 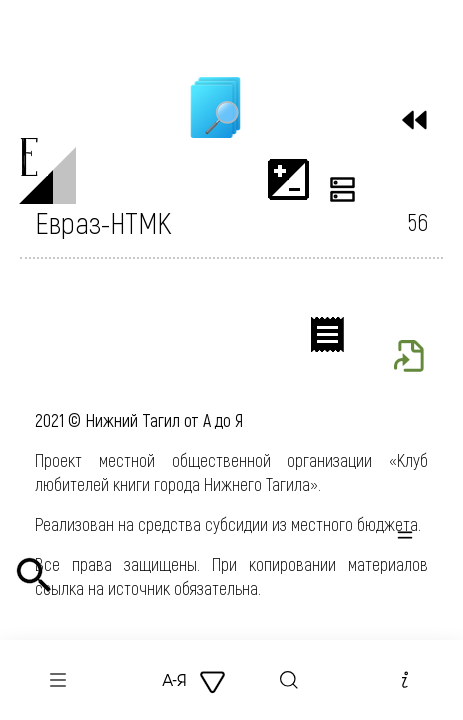 I want to click on view purchase receipt or transaction history, so click(x=327, y=334).